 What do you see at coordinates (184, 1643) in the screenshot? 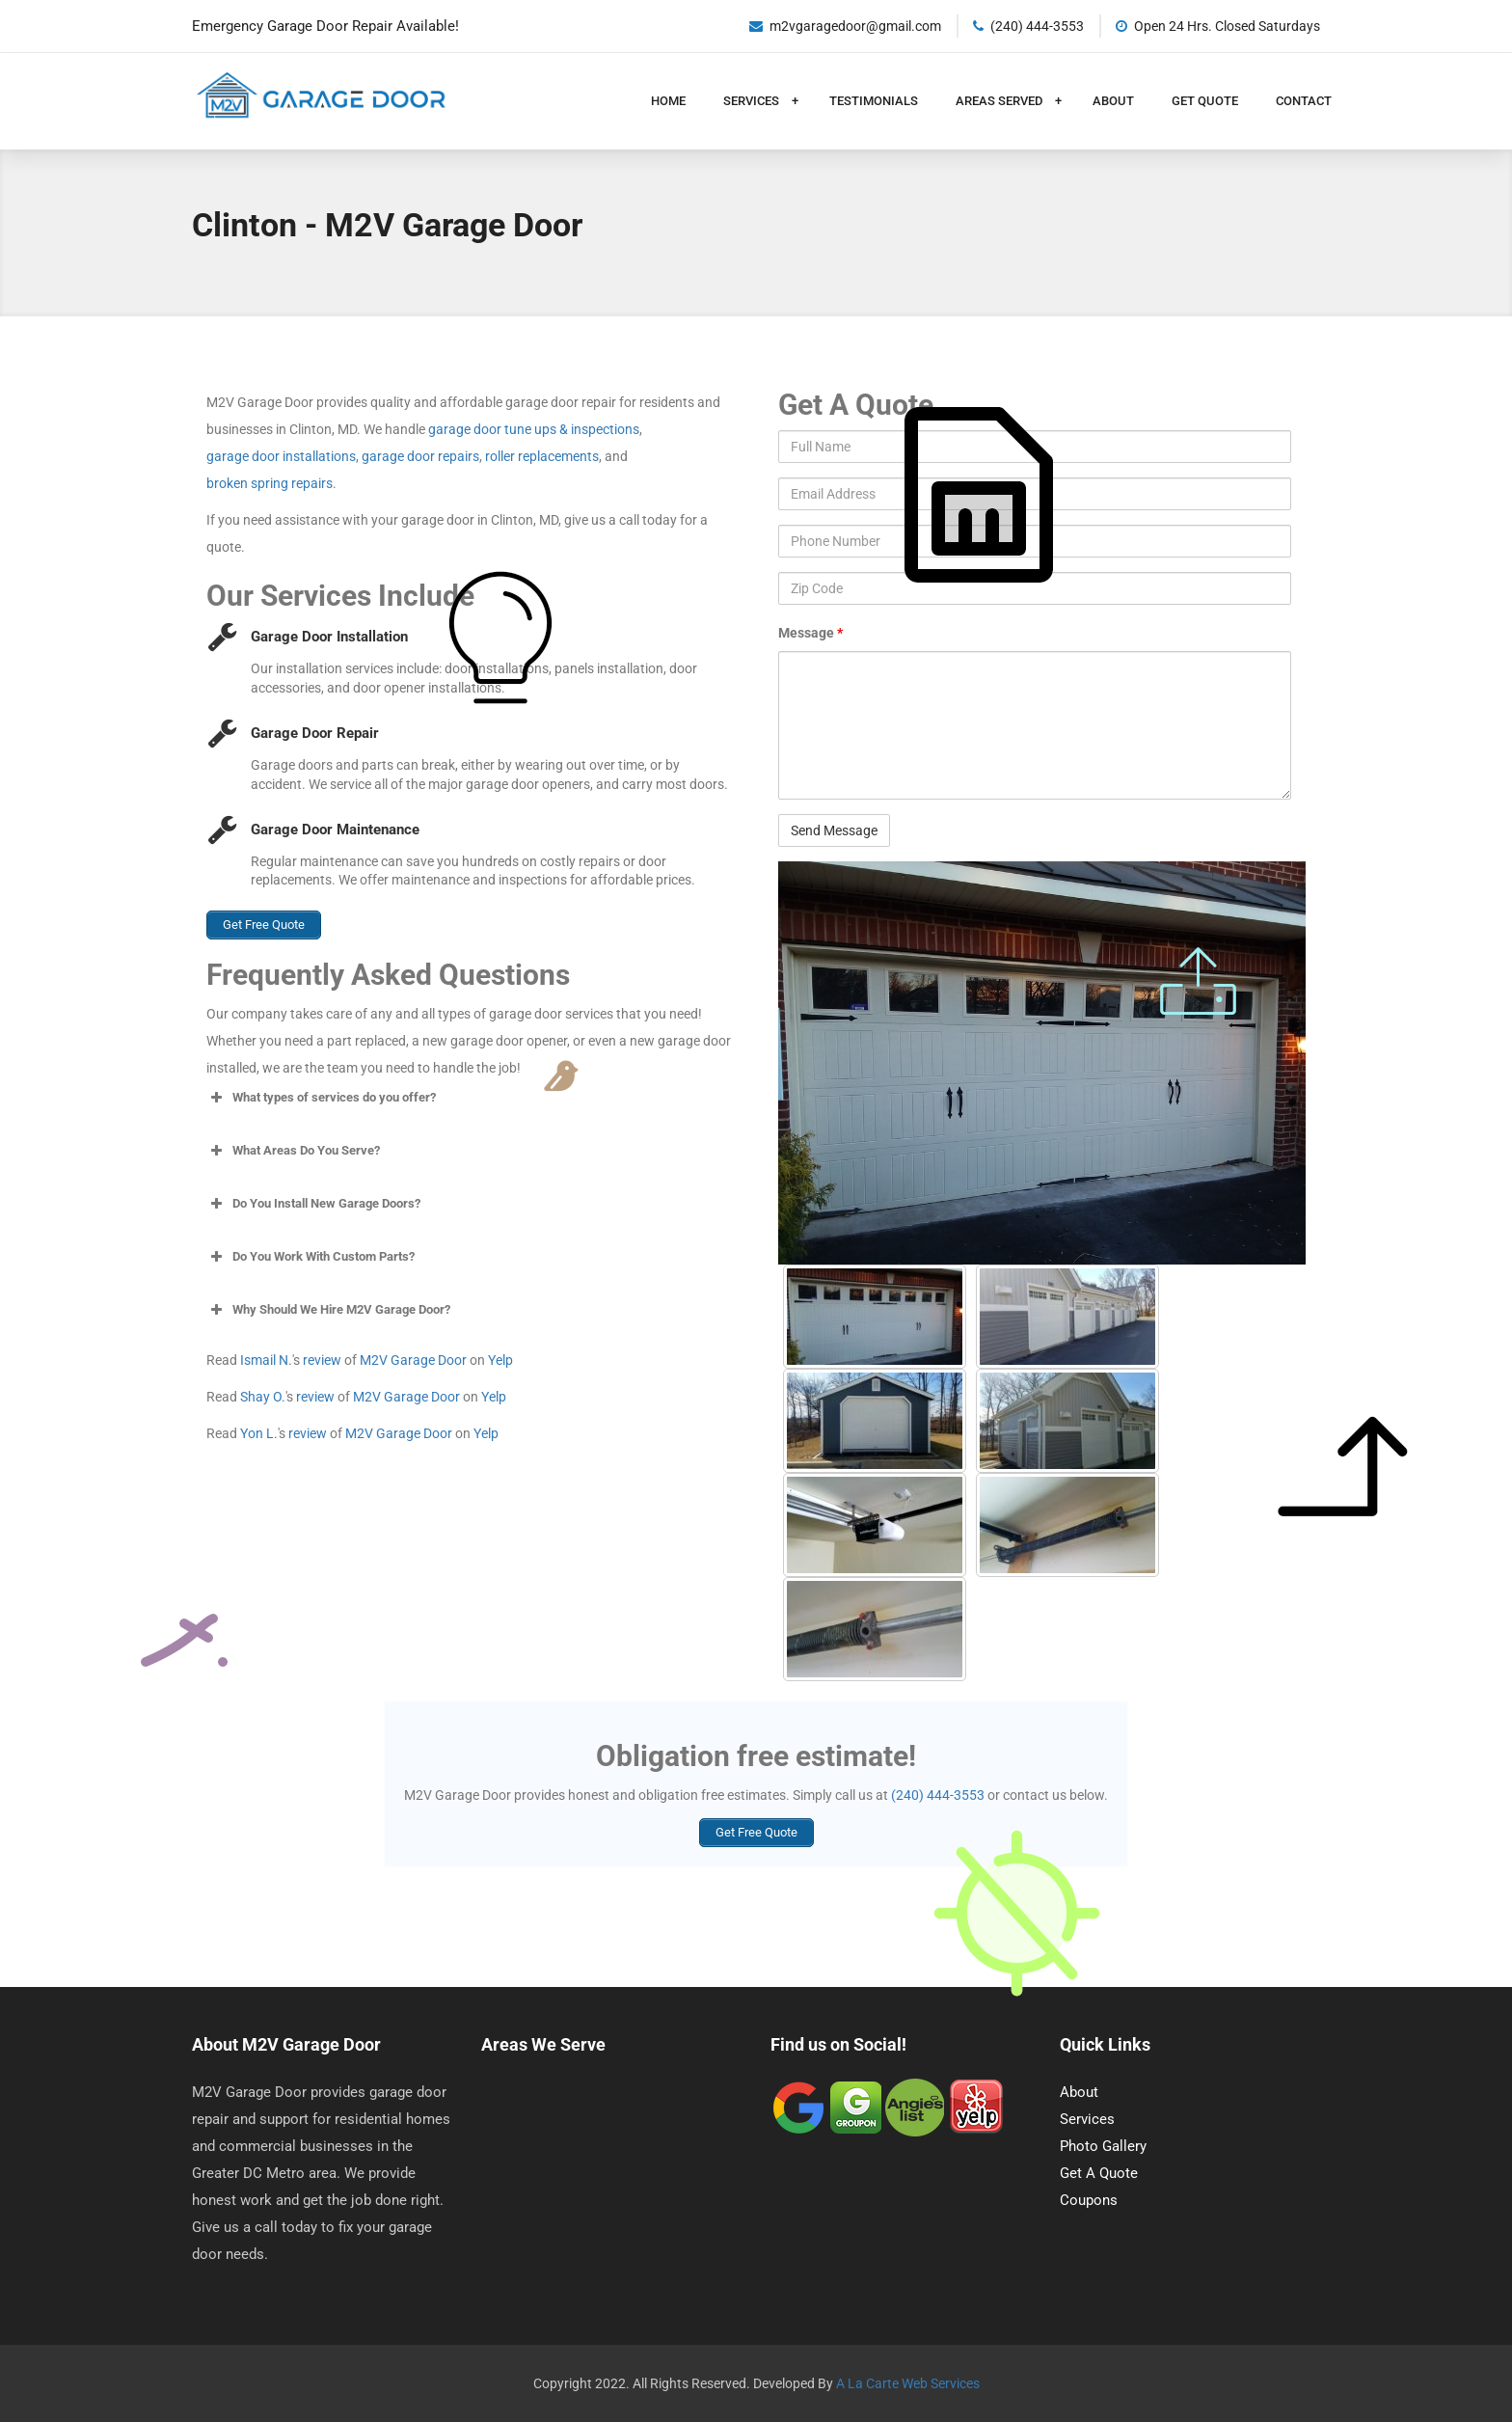
I see `indicates maldivian rufiyaa currency` at bounding box center [184, 1643].